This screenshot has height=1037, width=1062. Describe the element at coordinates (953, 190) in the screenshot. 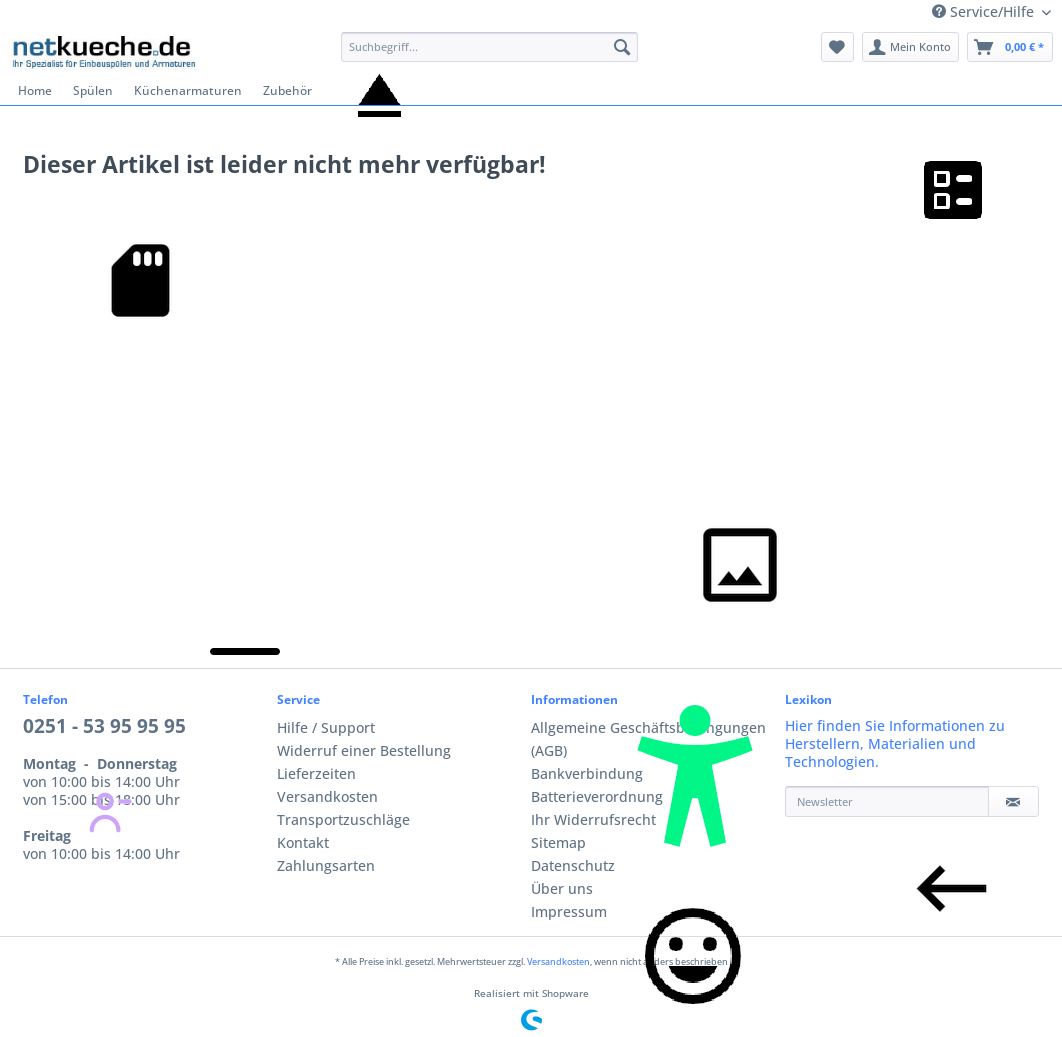

I see `view ballot or voting options` at that location.